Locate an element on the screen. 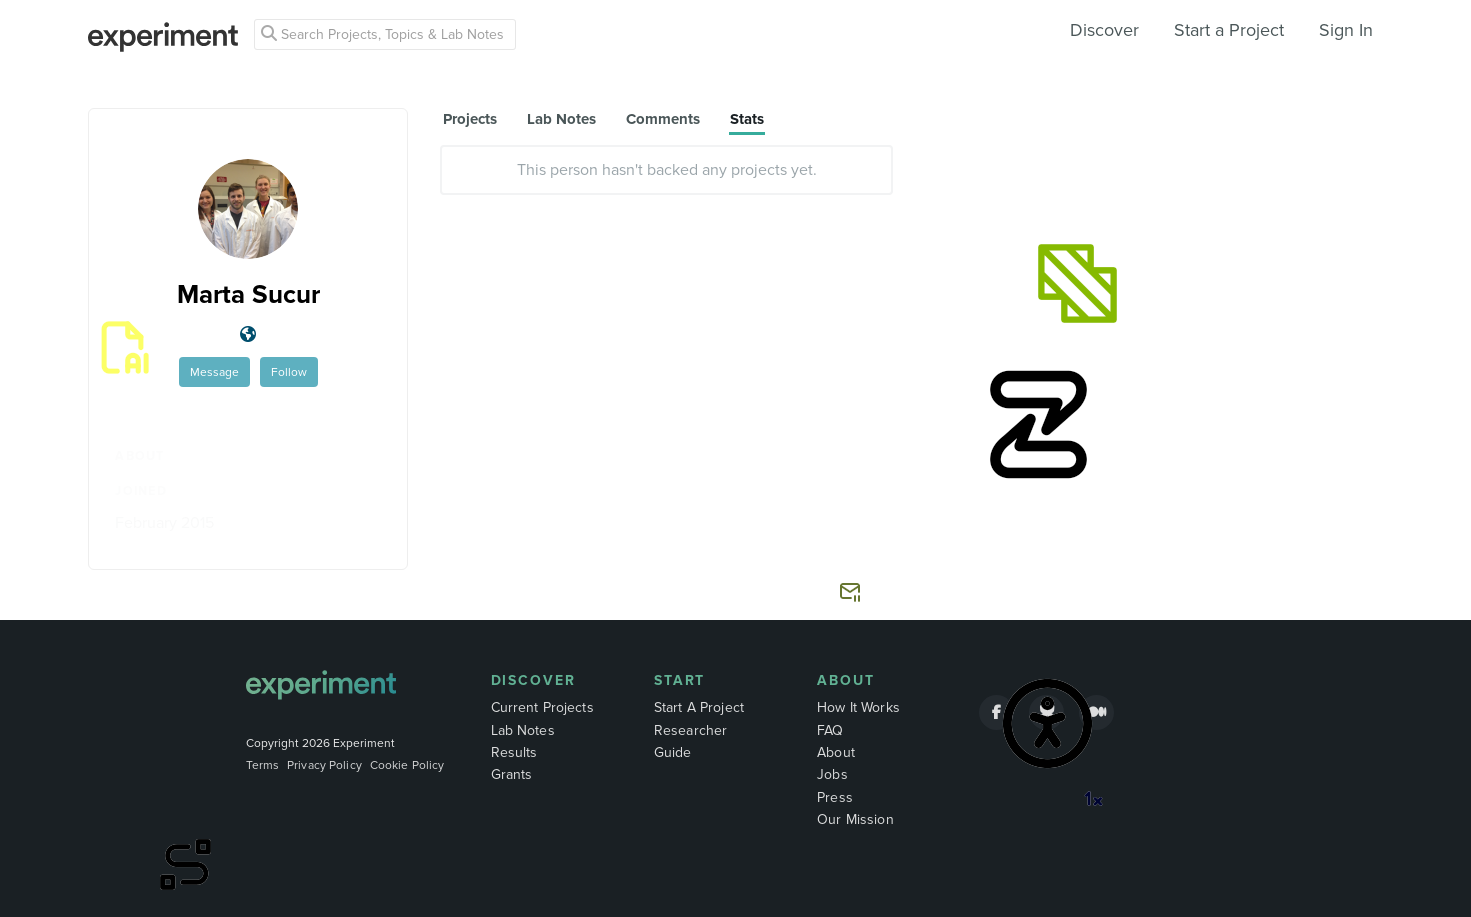 This screenshot has height=917, width=1471. open an AI-generated document is located at coordinates (122, 347).